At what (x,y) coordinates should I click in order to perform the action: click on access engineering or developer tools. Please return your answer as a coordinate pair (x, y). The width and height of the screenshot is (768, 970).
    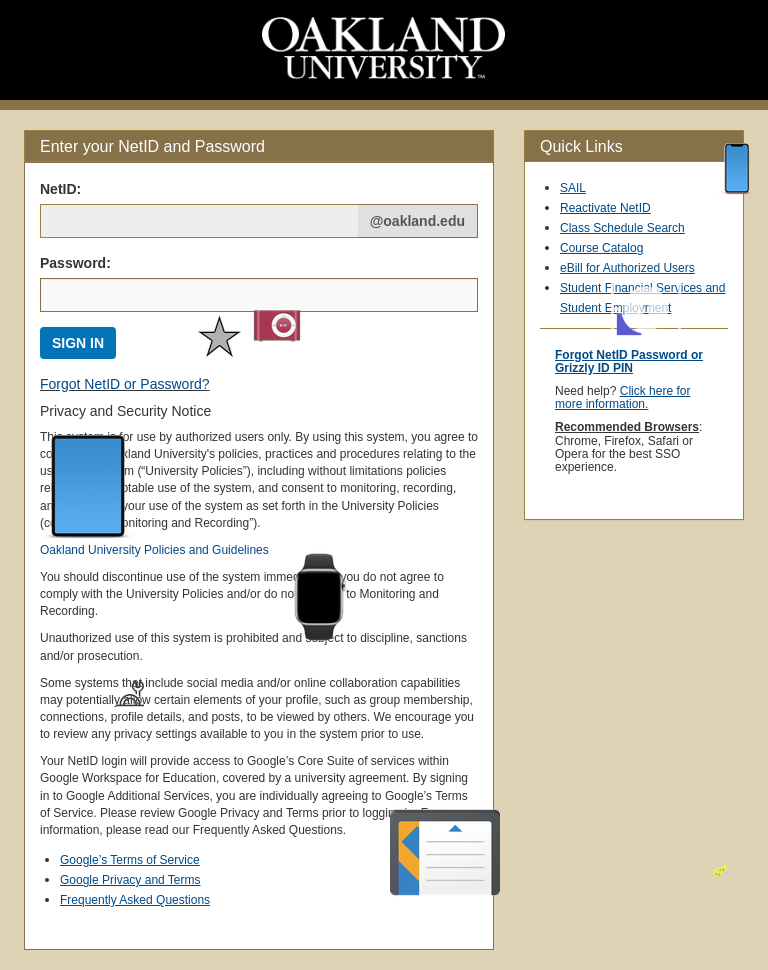
    Looking at the image, I should click on (130, 694).